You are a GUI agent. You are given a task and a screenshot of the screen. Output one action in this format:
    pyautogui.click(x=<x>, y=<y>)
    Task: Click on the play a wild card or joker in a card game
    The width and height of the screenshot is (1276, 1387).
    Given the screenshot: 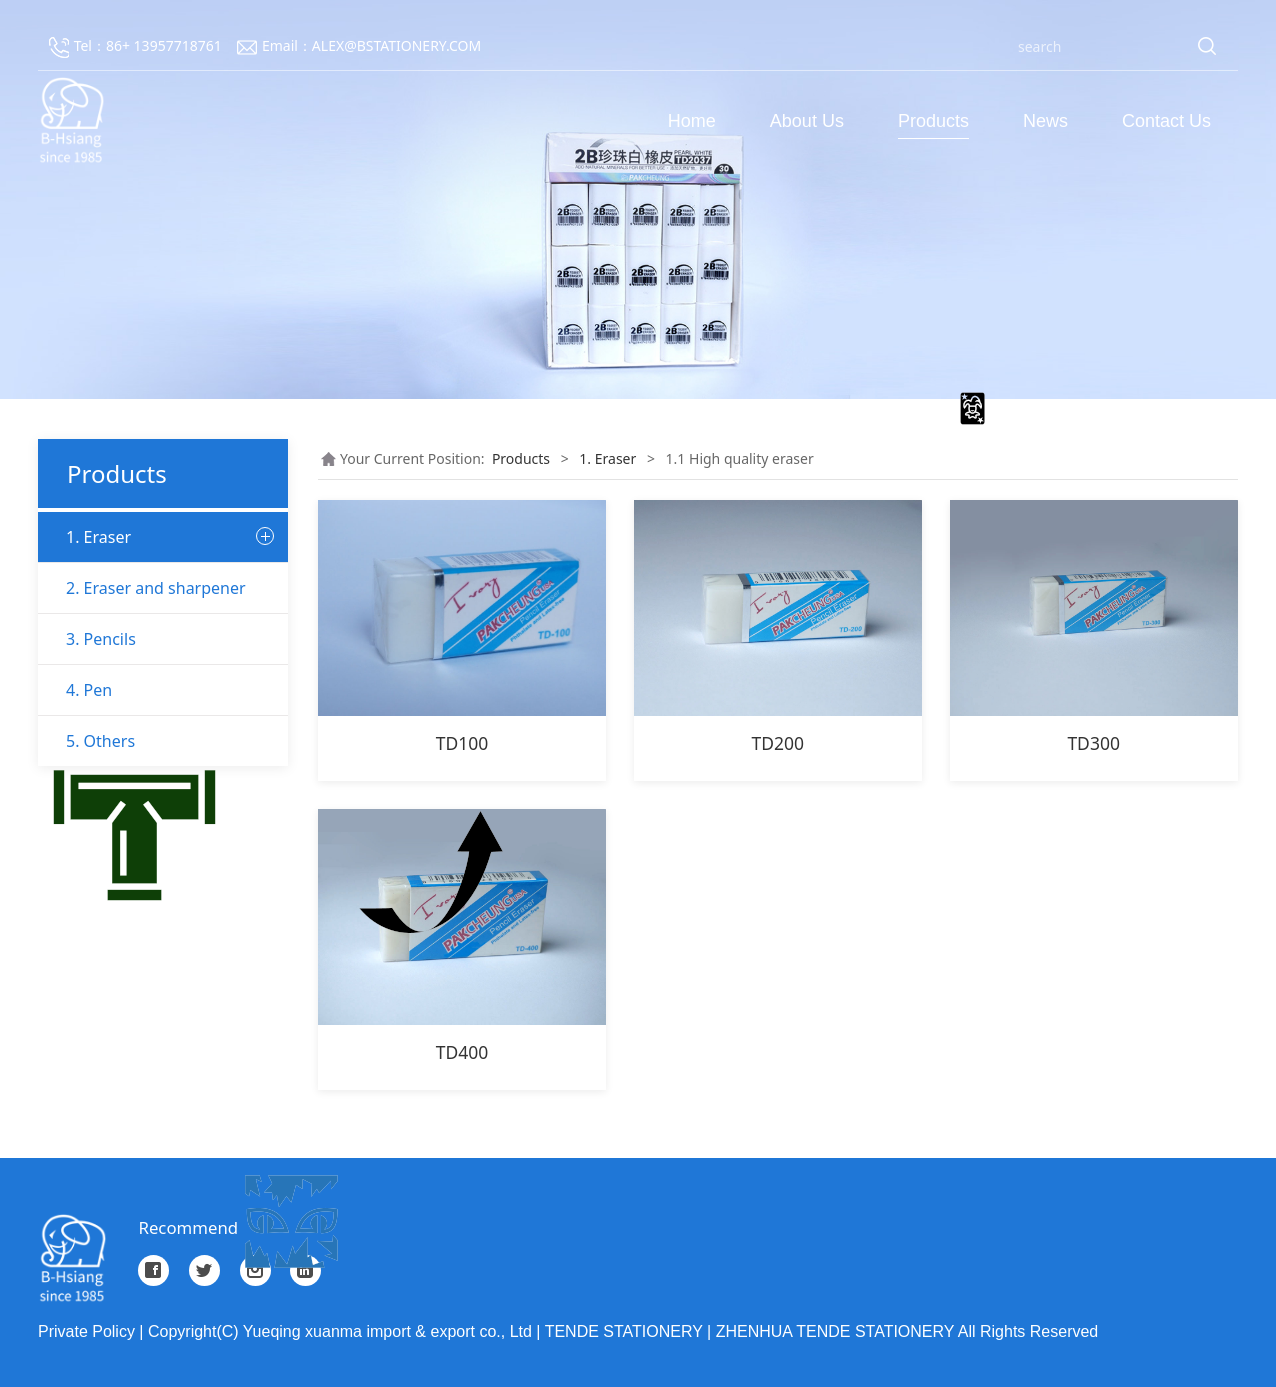 What is the action you would take?
    pyautogui.click(x=972, y=408)
    